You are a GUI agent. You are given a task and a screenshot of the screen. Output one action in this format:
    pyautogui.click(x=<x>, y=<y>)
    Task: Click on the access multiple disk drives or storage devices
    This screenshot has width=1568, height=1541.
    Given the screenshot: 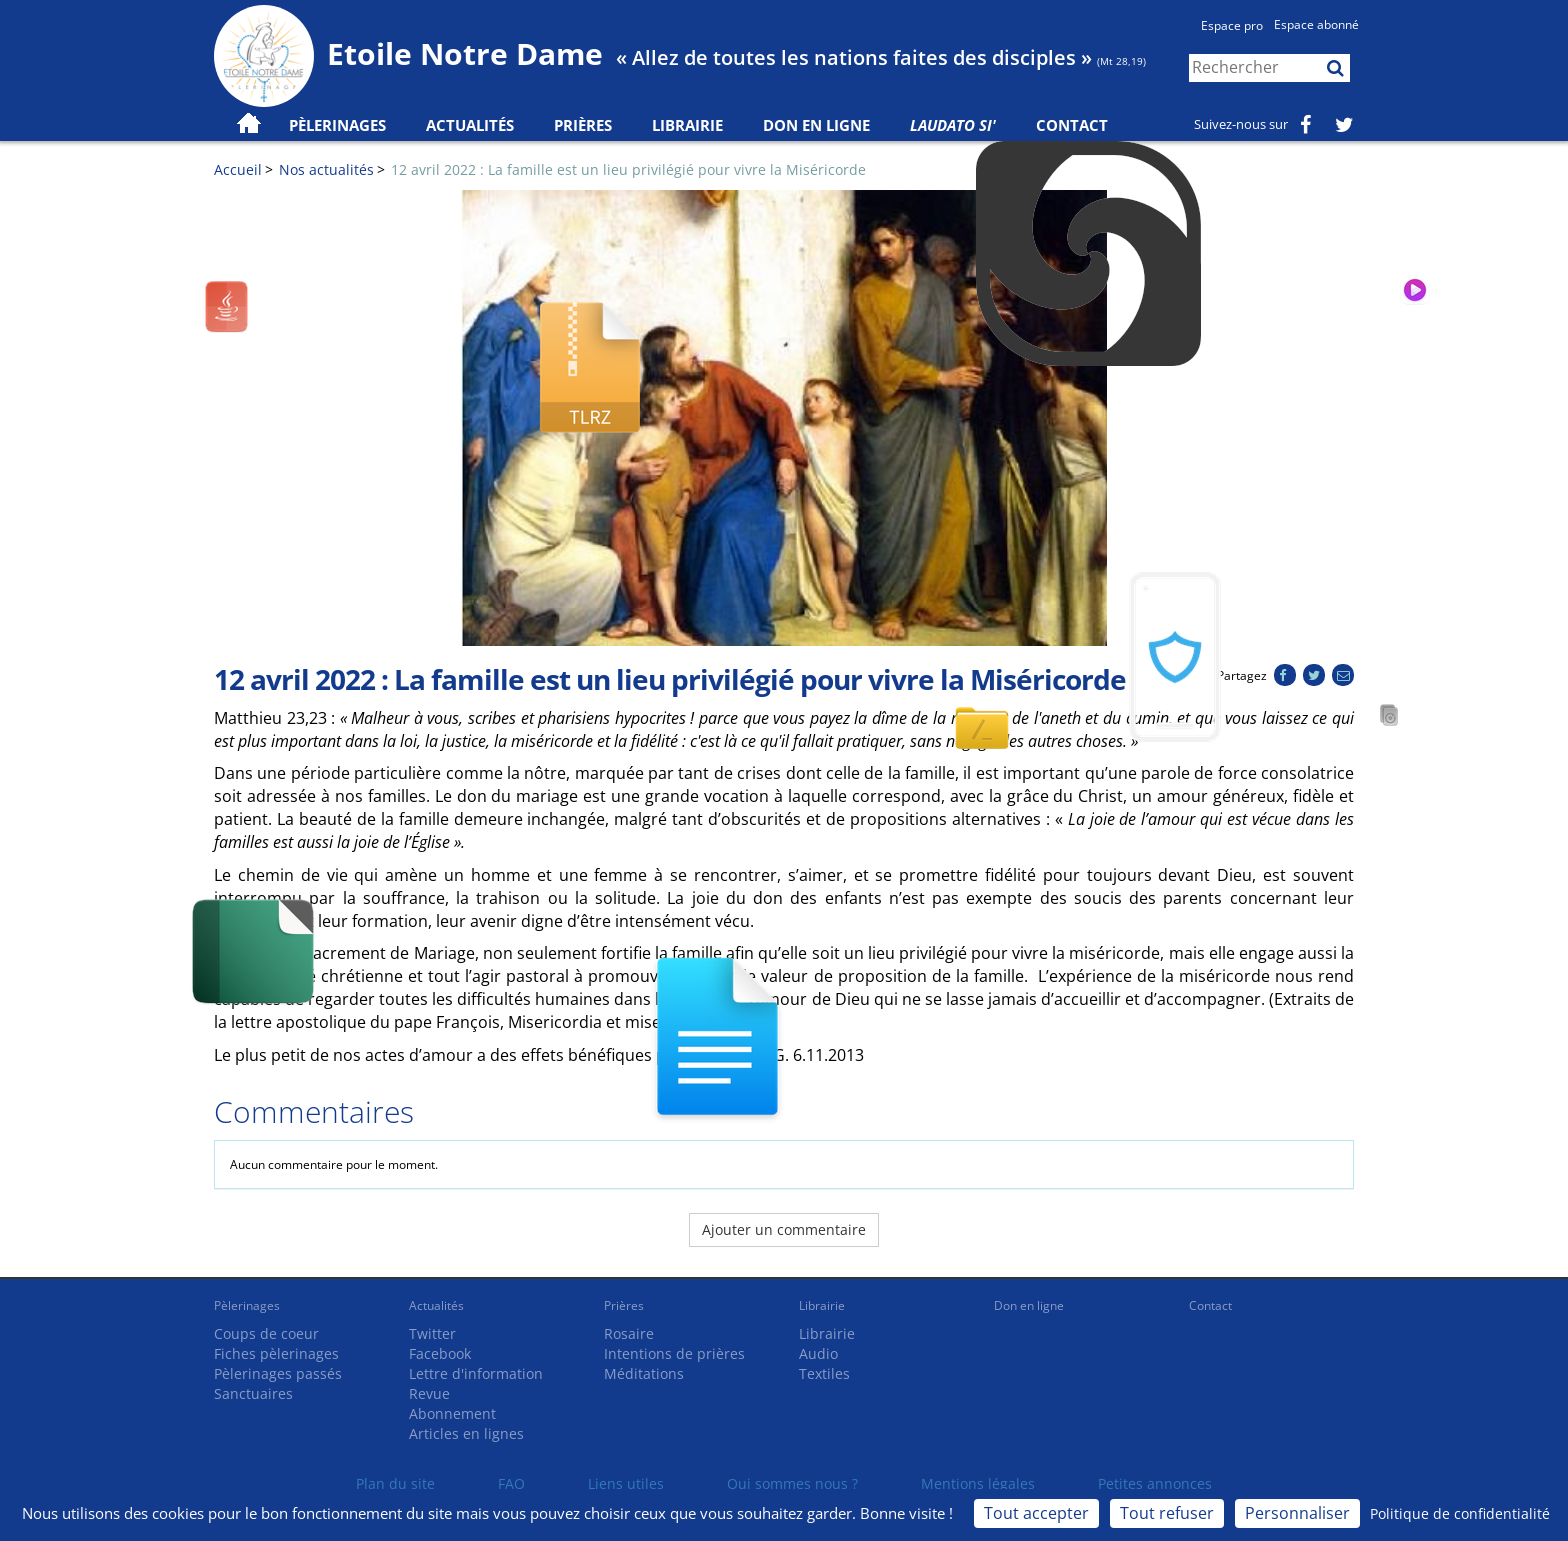 What is the action you would take?
    pyautogui.click(x=1389, y=715)
    